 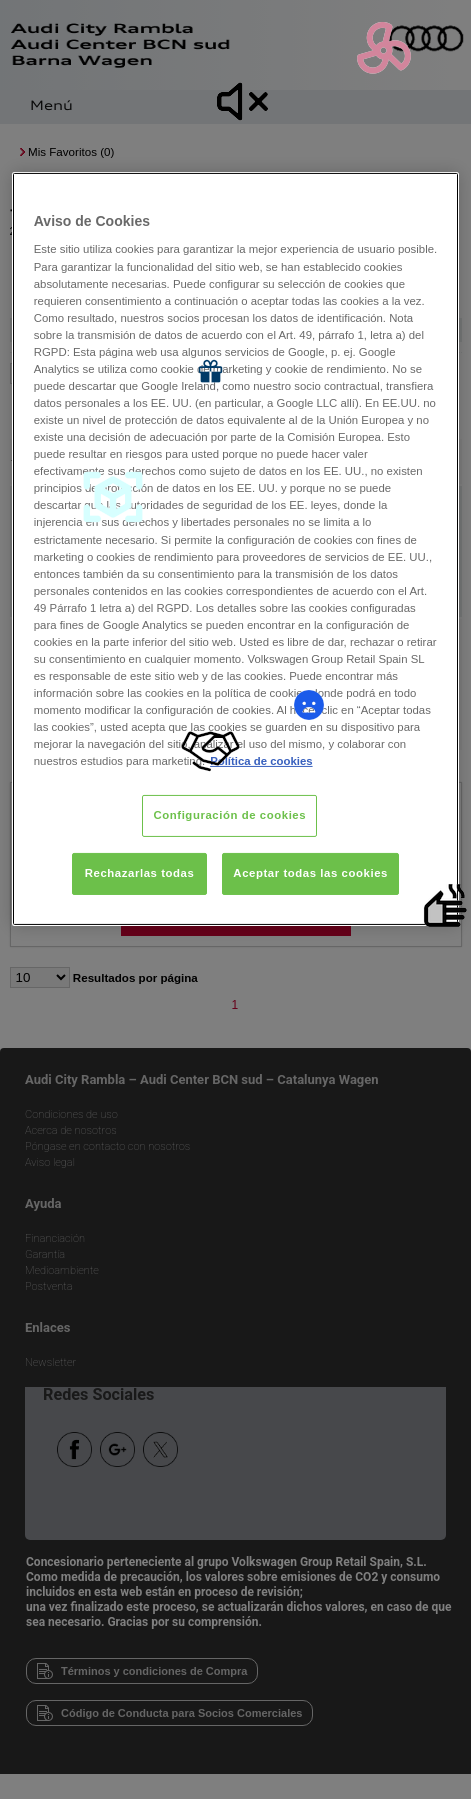 What do you see at coordinates (446, 904) in the screenshot?
I see `hand dryer available in this location` at bounding box center [446, 904].